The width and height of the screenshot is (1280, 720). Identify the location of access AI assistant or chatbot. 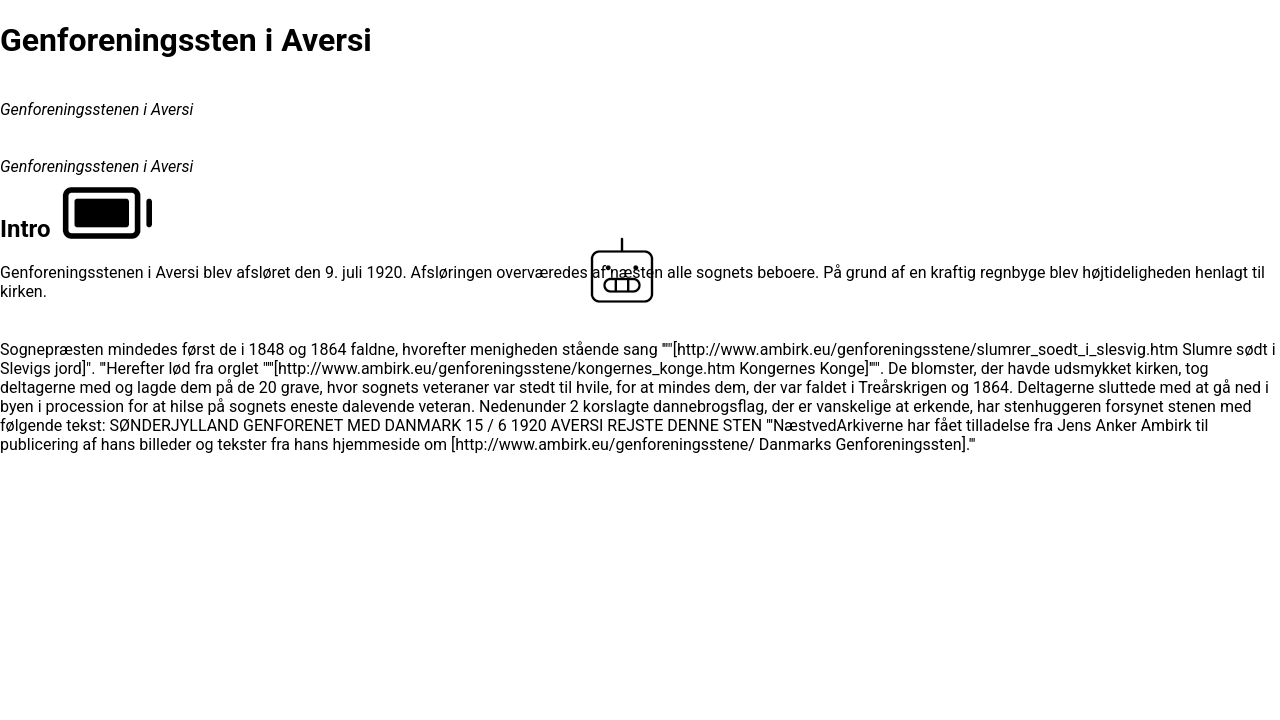
(622, 274).